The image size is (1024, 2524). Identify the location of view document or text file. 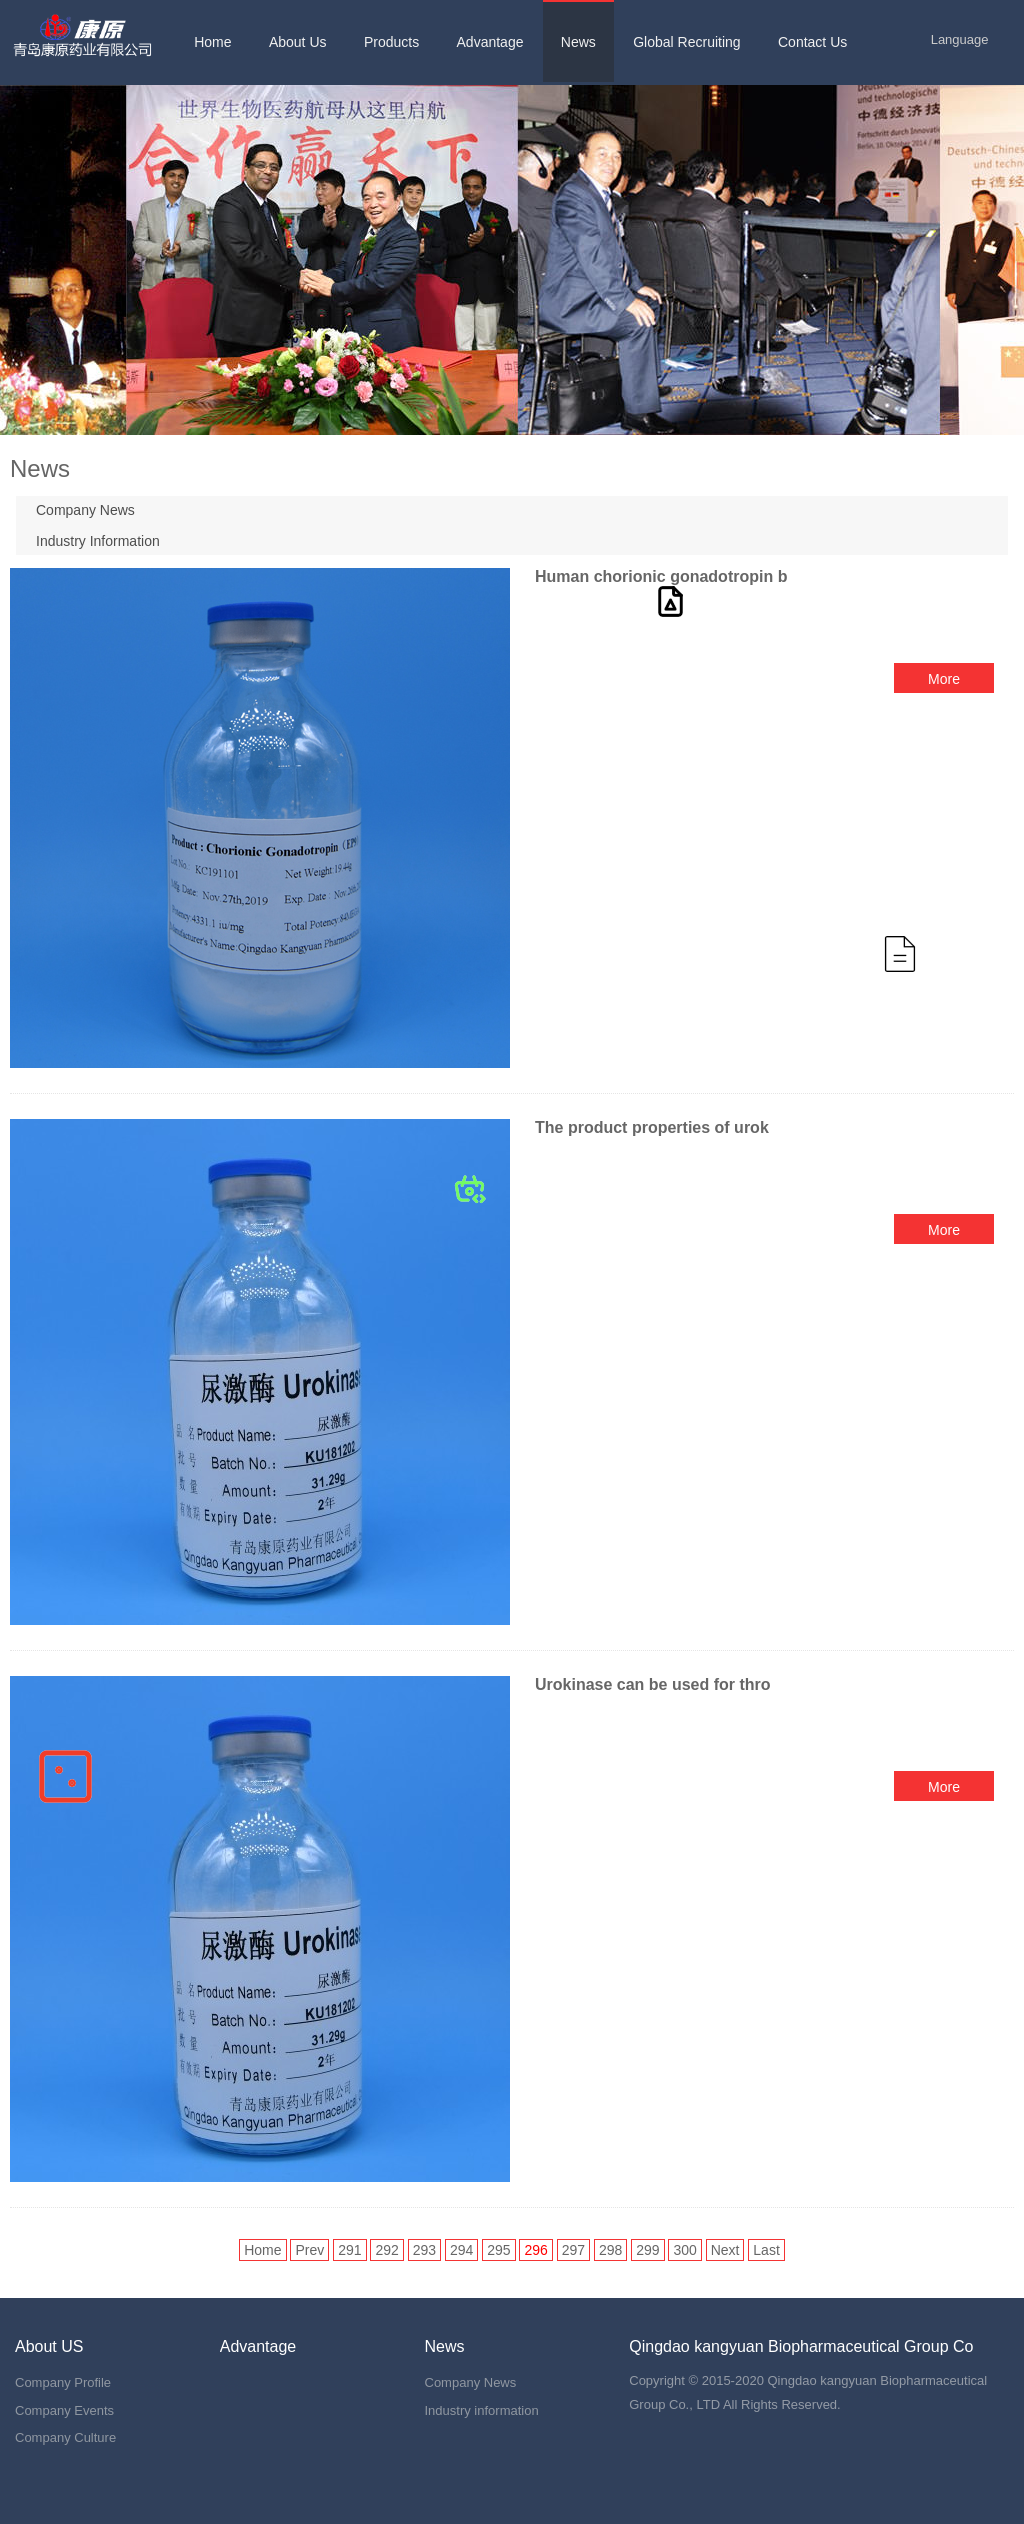
(900, 954).